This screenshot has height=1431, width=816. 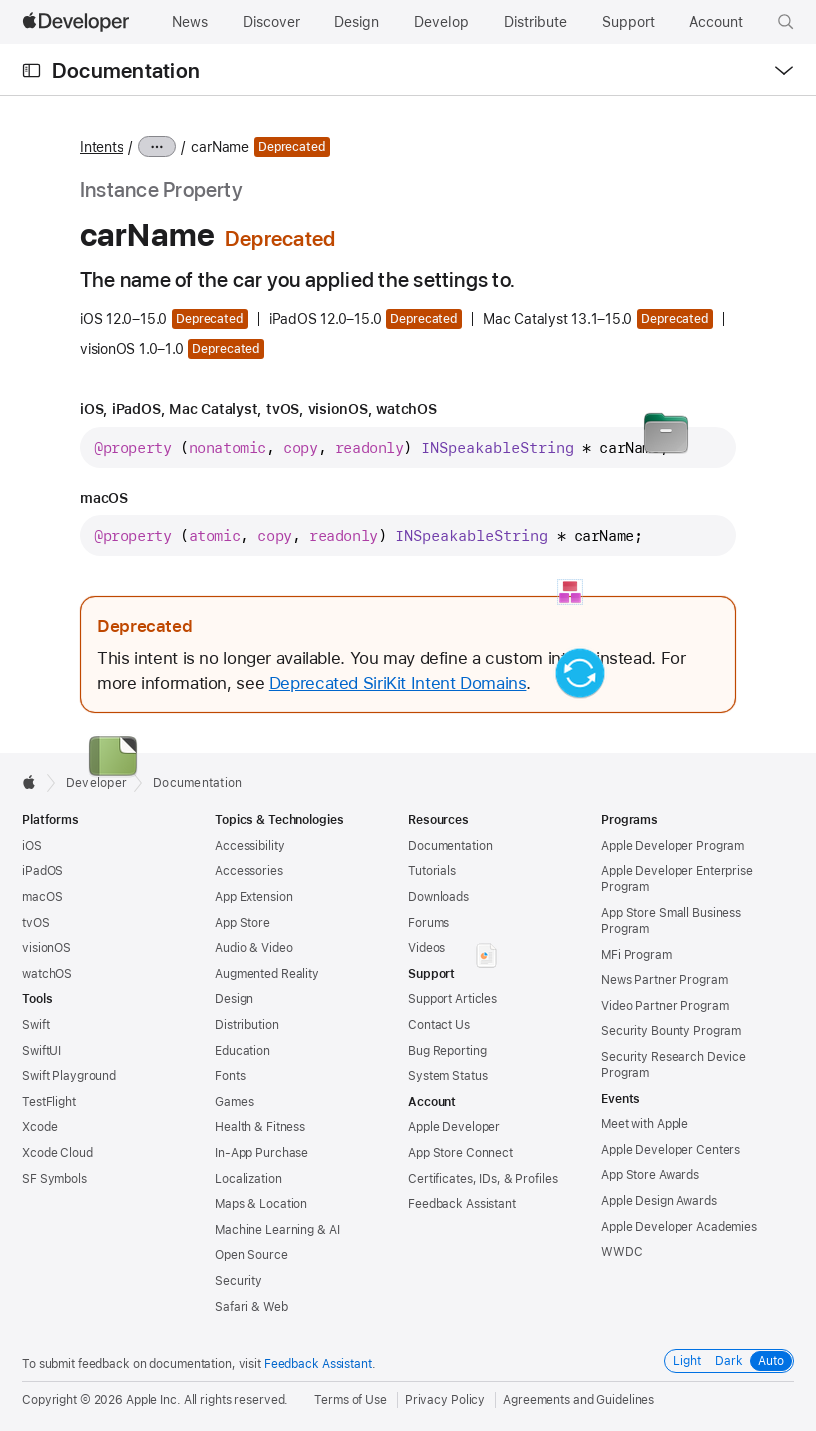 I want to click on customize desktop theme settings, so click(x=113, y=756).